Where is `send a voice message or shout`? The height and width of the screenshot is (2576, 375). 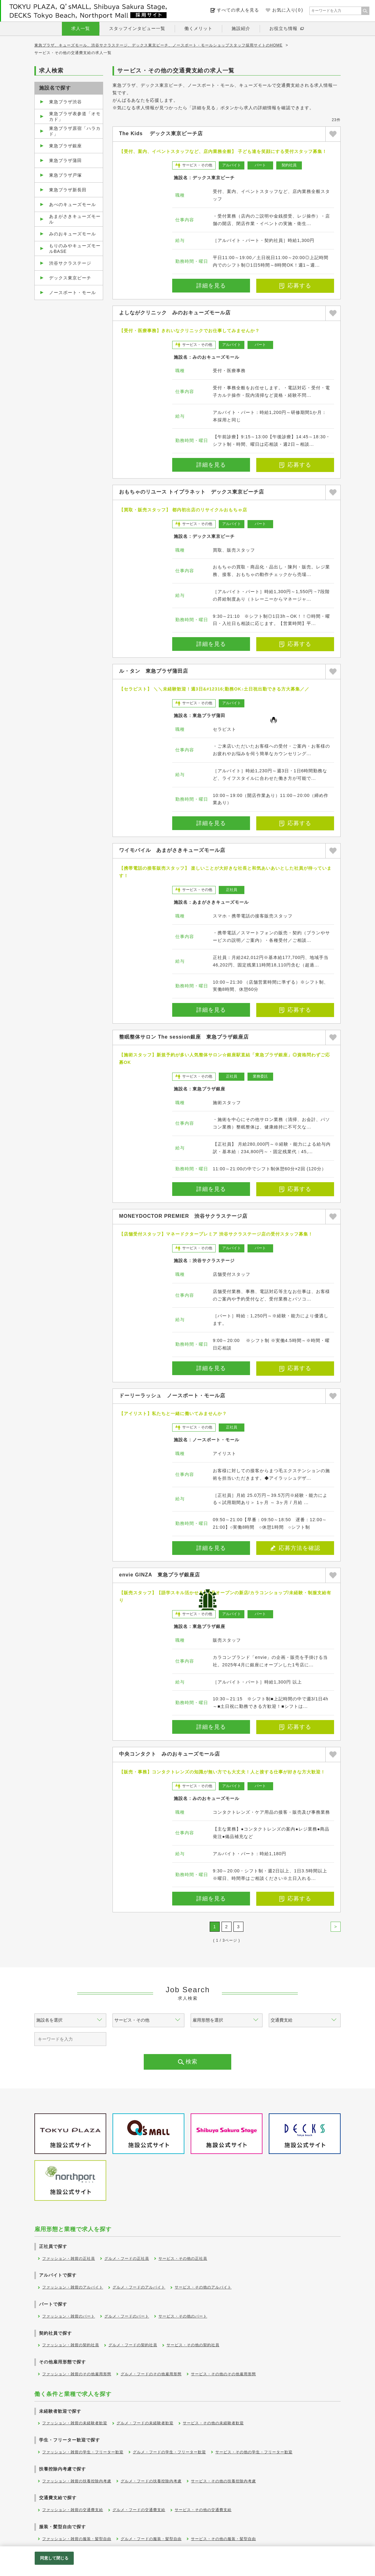 send a voice message or shout is located at coordinates (273, 720).